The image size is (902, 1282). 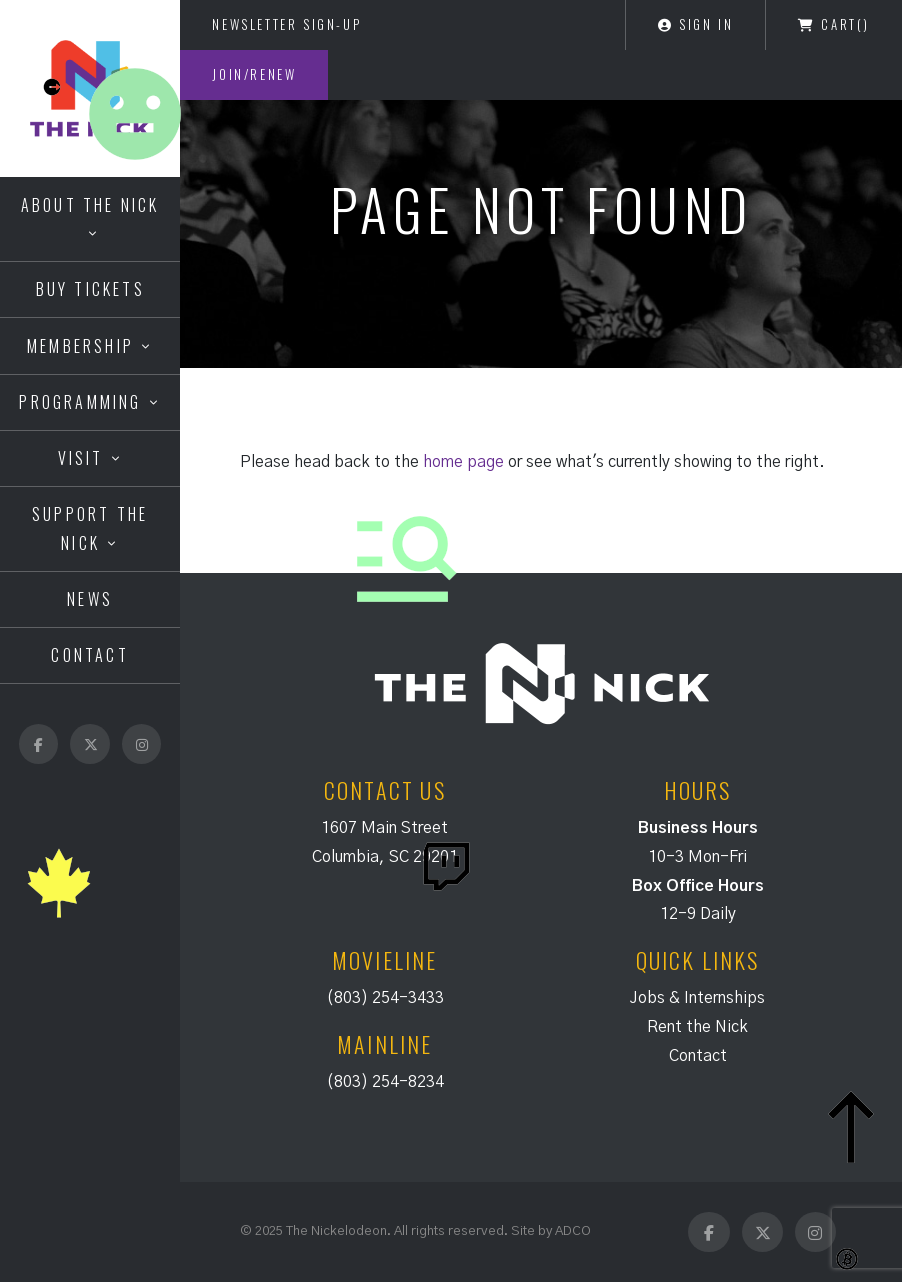 What do you see at coordinates (402, 561) in the screenshot?
I see `search within menu options` at bounding box center [402, 561].